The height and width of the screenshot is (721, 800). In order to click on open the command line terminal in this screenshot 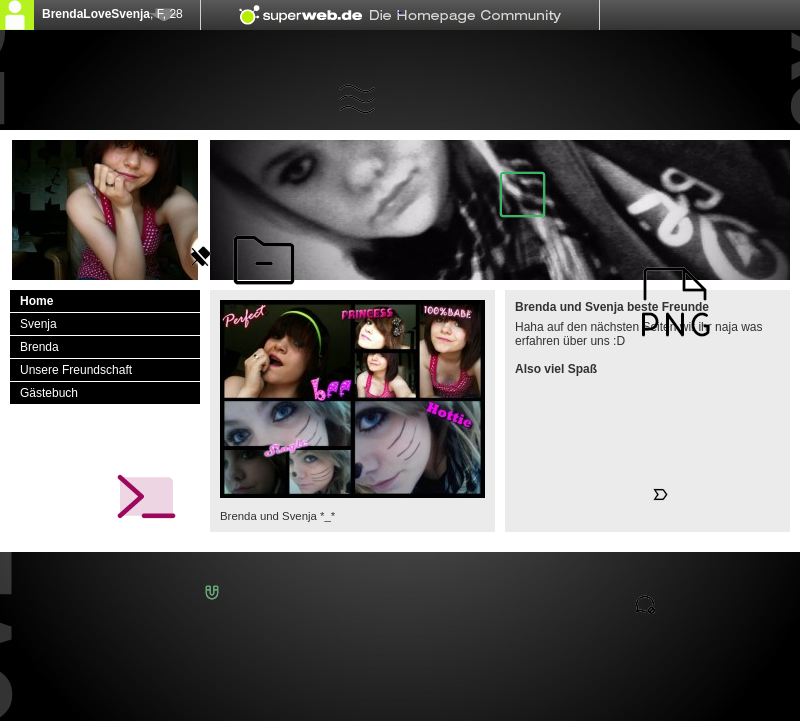, I will do `click(146, 496)`.